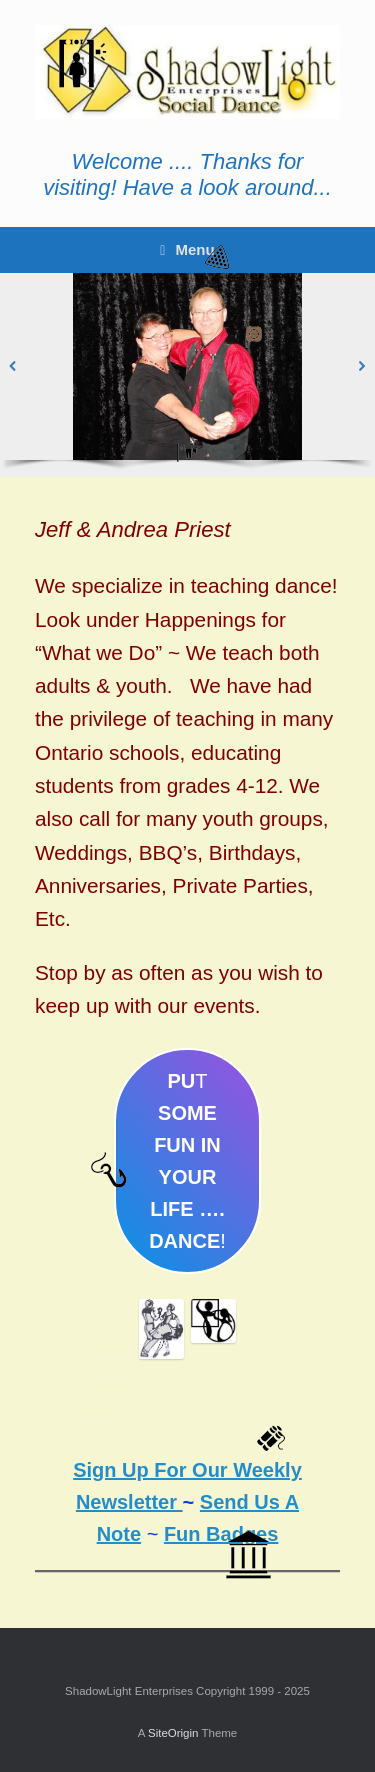 The image size is (375, 1772). Describe the element at coordinates (187, 451) in the screenshot. I see `laundry or clothing care feature` at that location.